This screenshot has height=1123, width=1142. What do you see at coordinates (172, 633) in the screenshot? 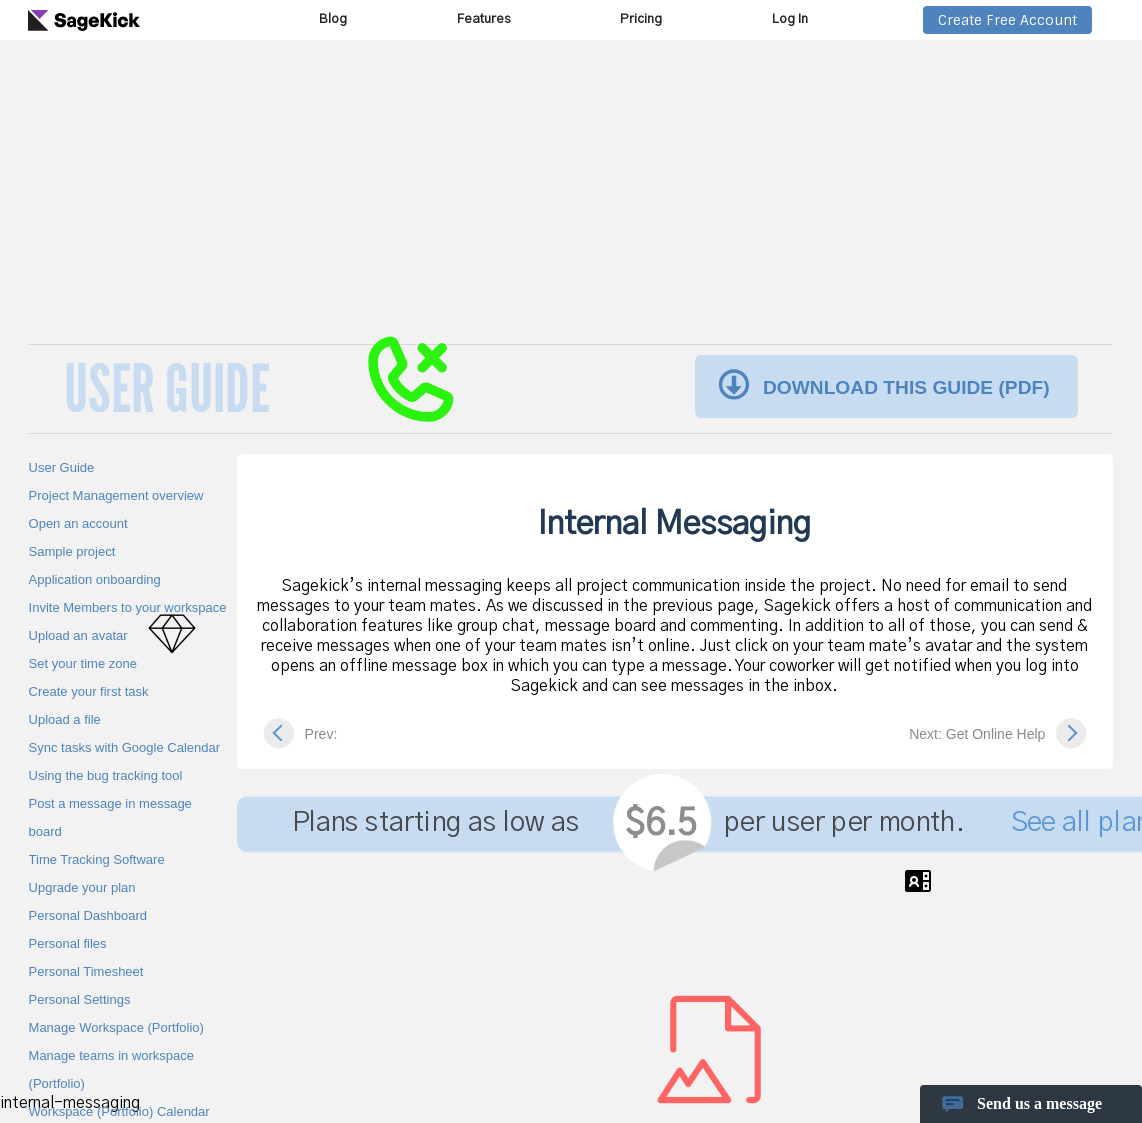
I see `open sketch design app` at bounding box center [172, 633].